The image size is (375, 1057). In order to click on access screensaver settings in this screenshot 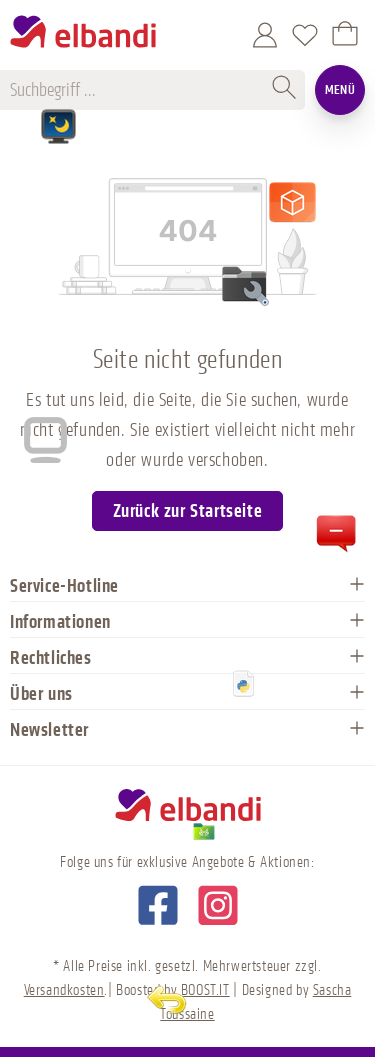, I will do `click(58, 126)`.